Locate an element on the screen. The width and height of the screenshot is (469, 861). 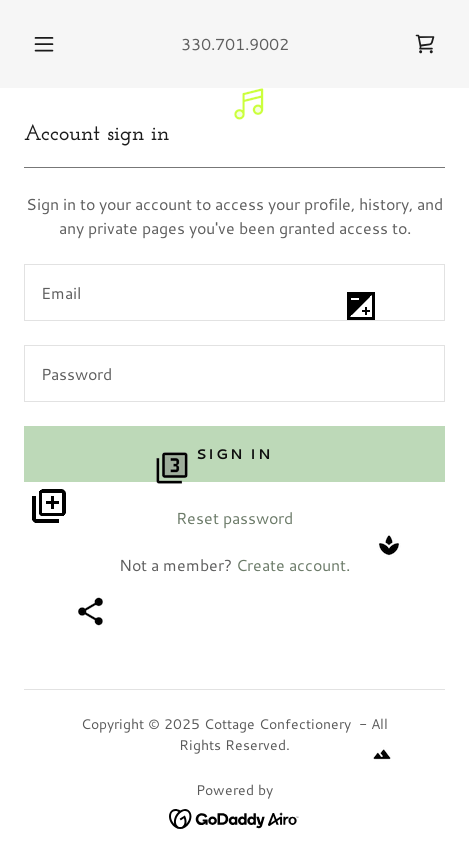
access spa or wellness features is located at coordinates (389, 545).